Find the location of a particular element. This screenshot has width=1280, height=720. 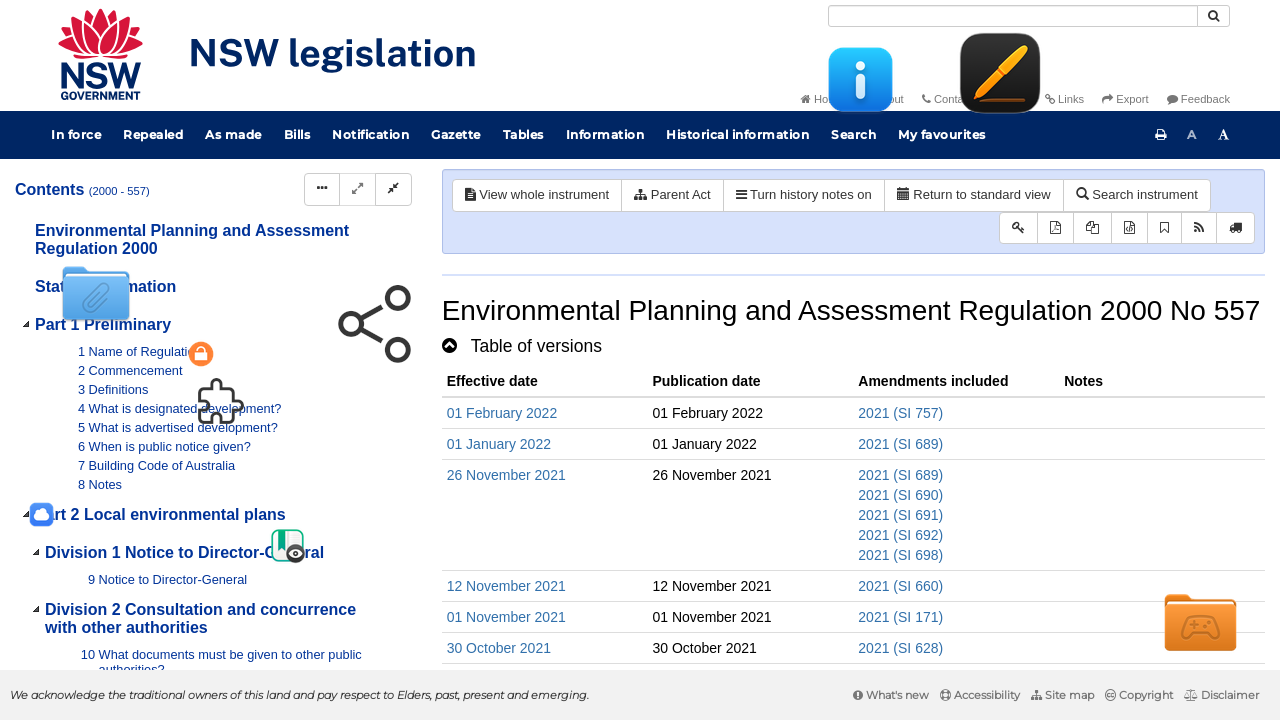

view user profile information is located at coordinates (860, 79).